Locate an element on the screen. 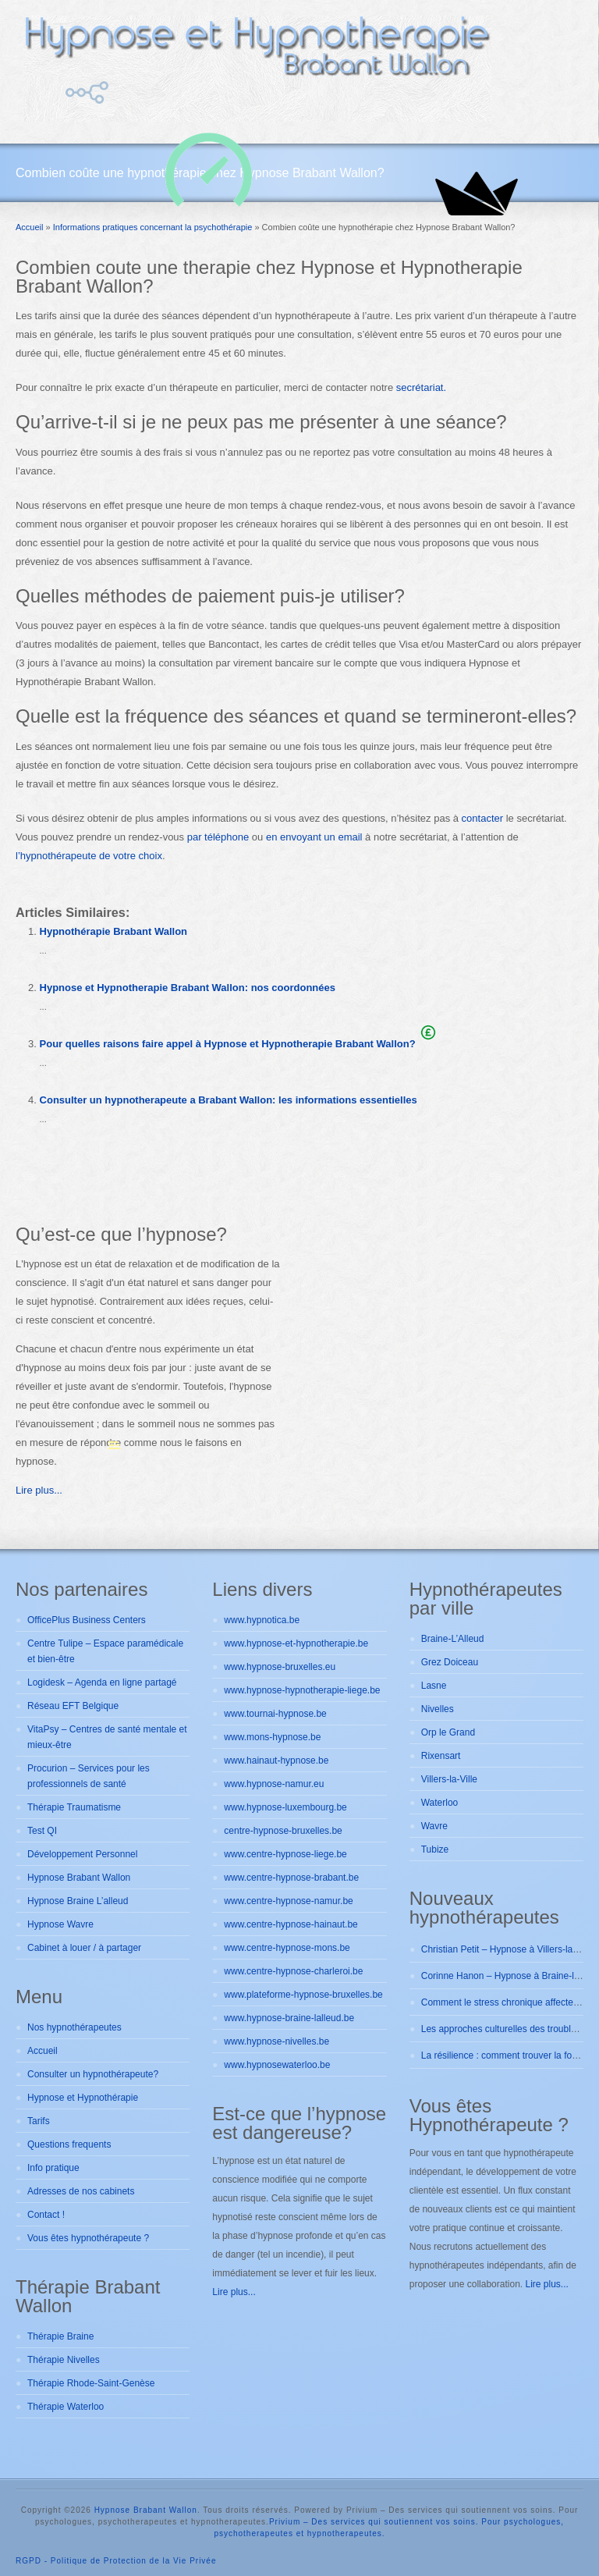 This screenshot has height=2576, width=599. open Edge Impulse platform is located at coordinates (115, 1445).